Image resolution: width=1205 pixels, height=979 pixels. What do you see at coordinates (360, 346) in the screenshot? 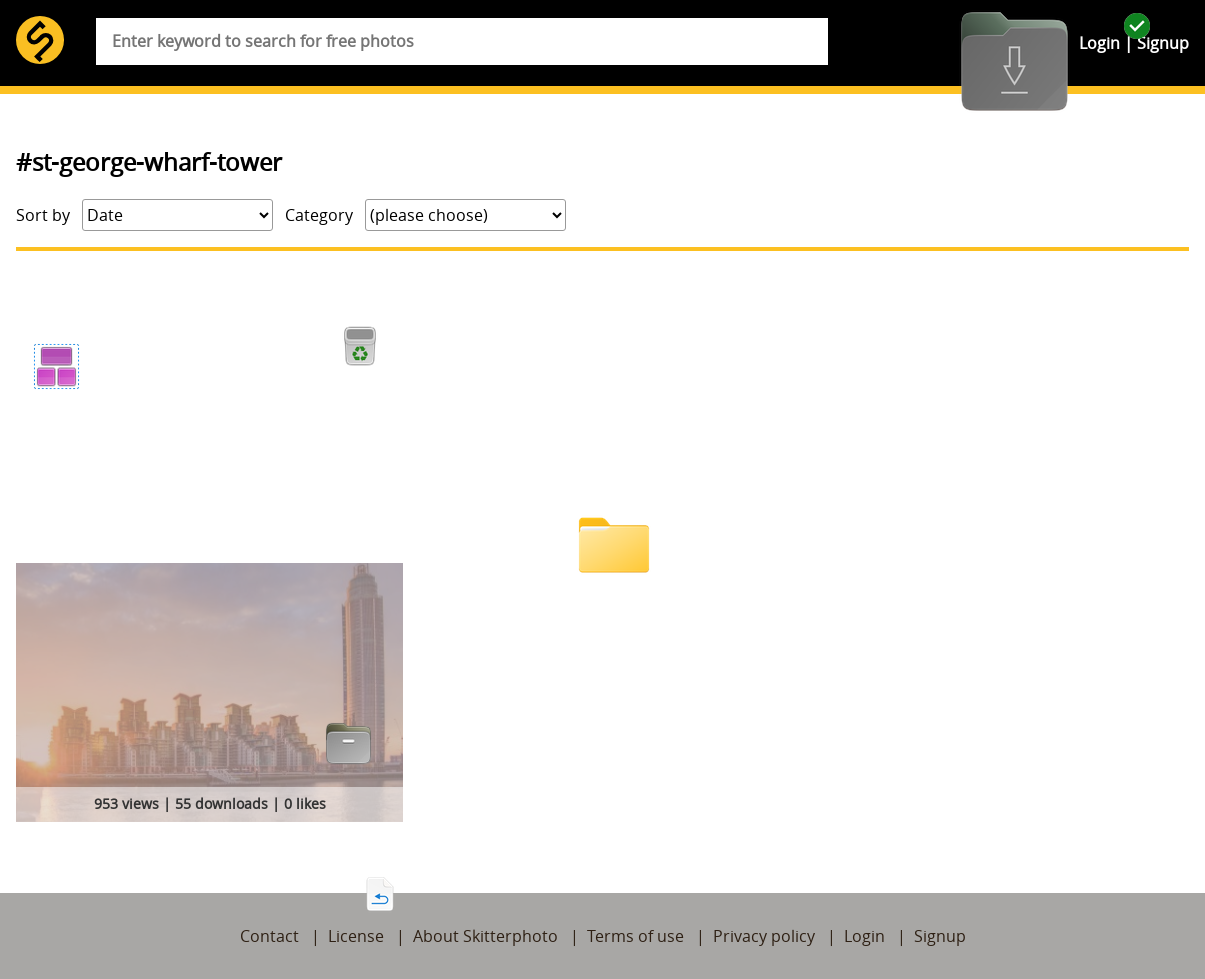
I see `open the trash or recycle bin` at bounding box center [360, 346].